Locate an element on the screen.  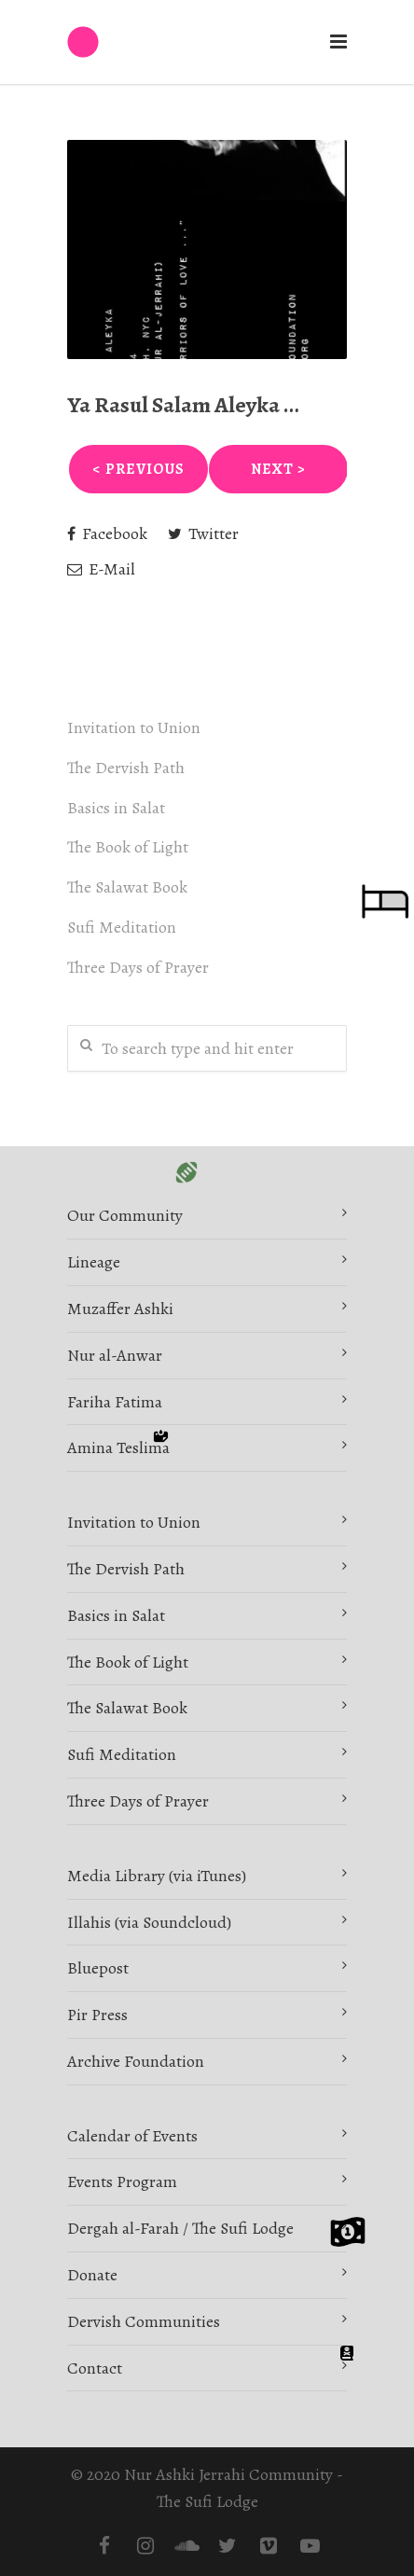
indicates waterproof or water-resistant covering is located at coordinates (160, 1436).